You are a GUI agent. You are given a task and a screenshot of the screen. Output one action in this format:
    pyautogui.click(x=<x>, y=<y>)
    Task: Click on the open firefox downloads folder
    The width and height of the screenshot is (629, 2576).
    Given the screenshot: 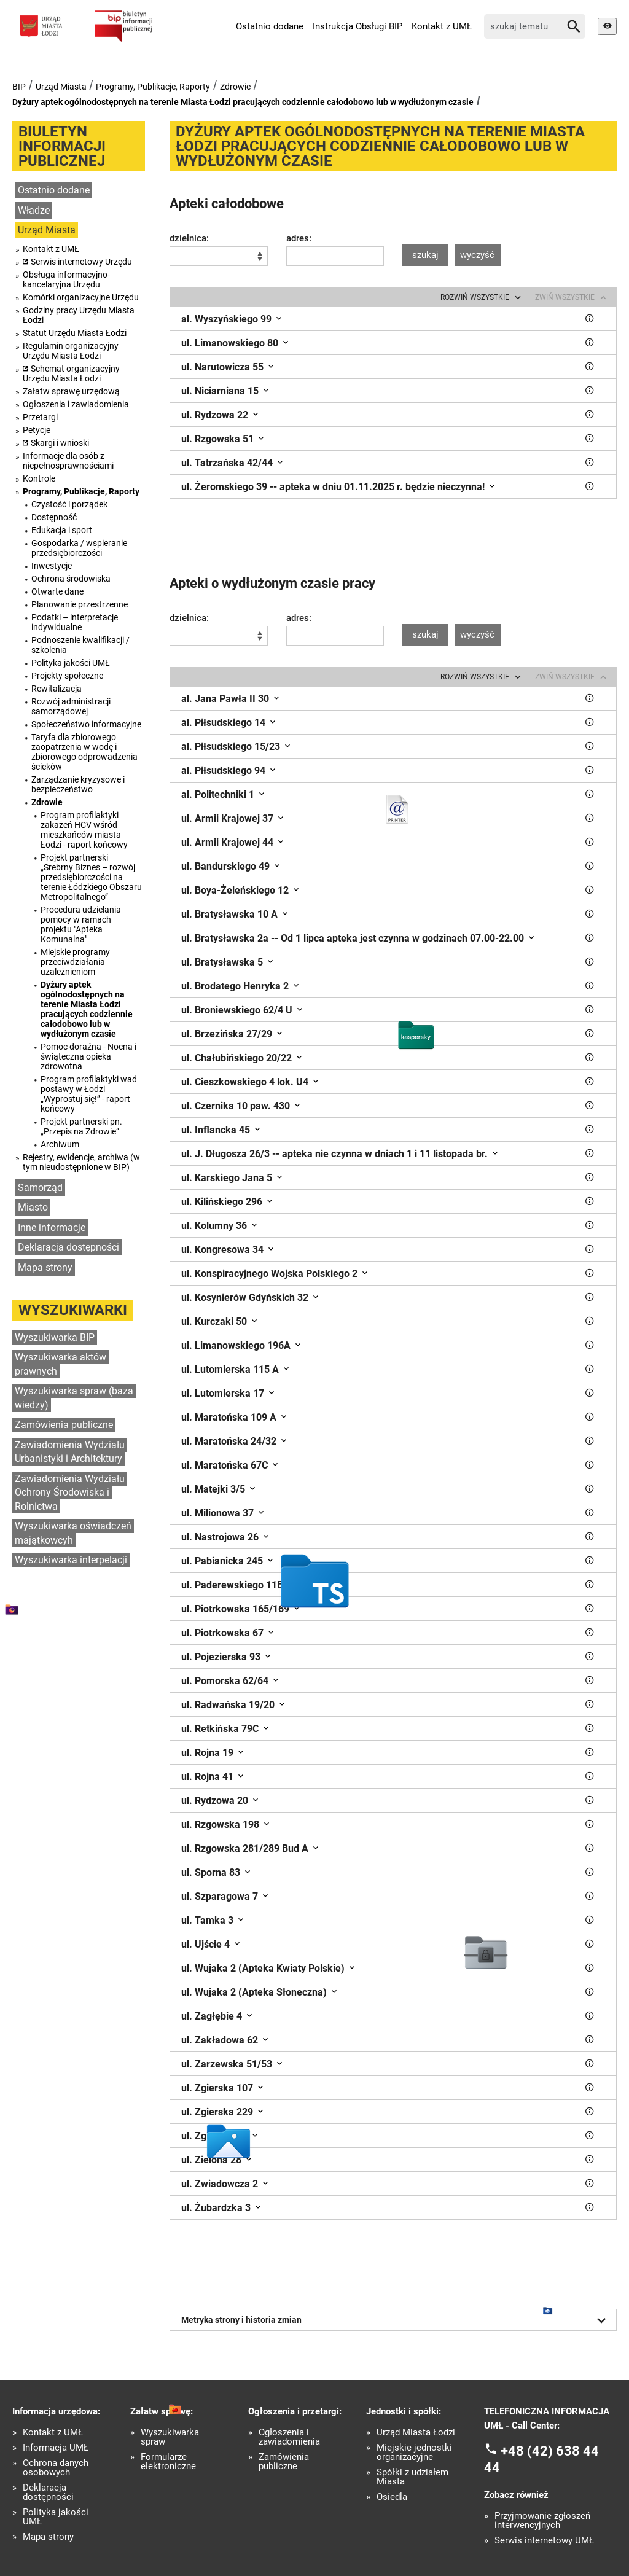 What is the action you would take?
    pyautogui.click(x=12, y=1610)
    